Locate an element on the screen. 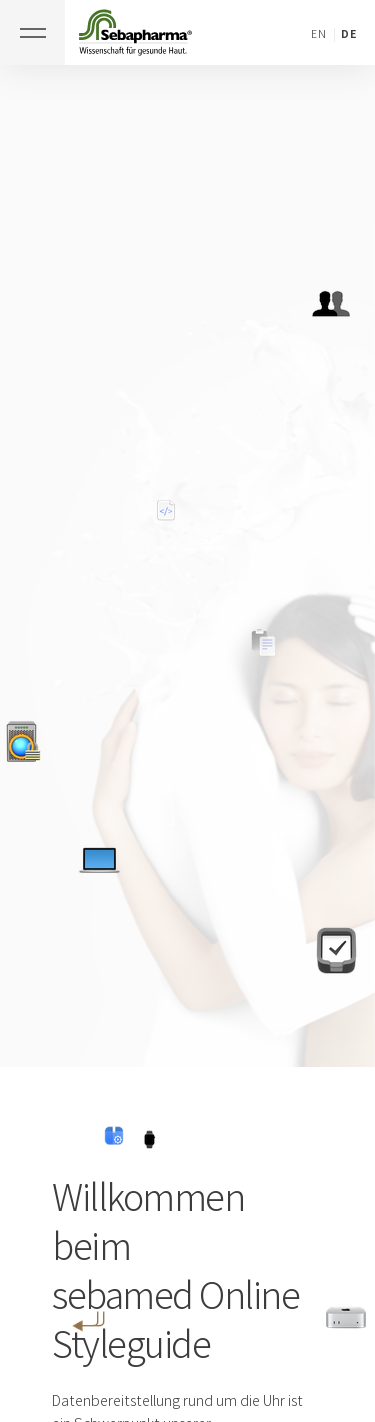  open Things 3 task management app is located at coordinates (336, 950).